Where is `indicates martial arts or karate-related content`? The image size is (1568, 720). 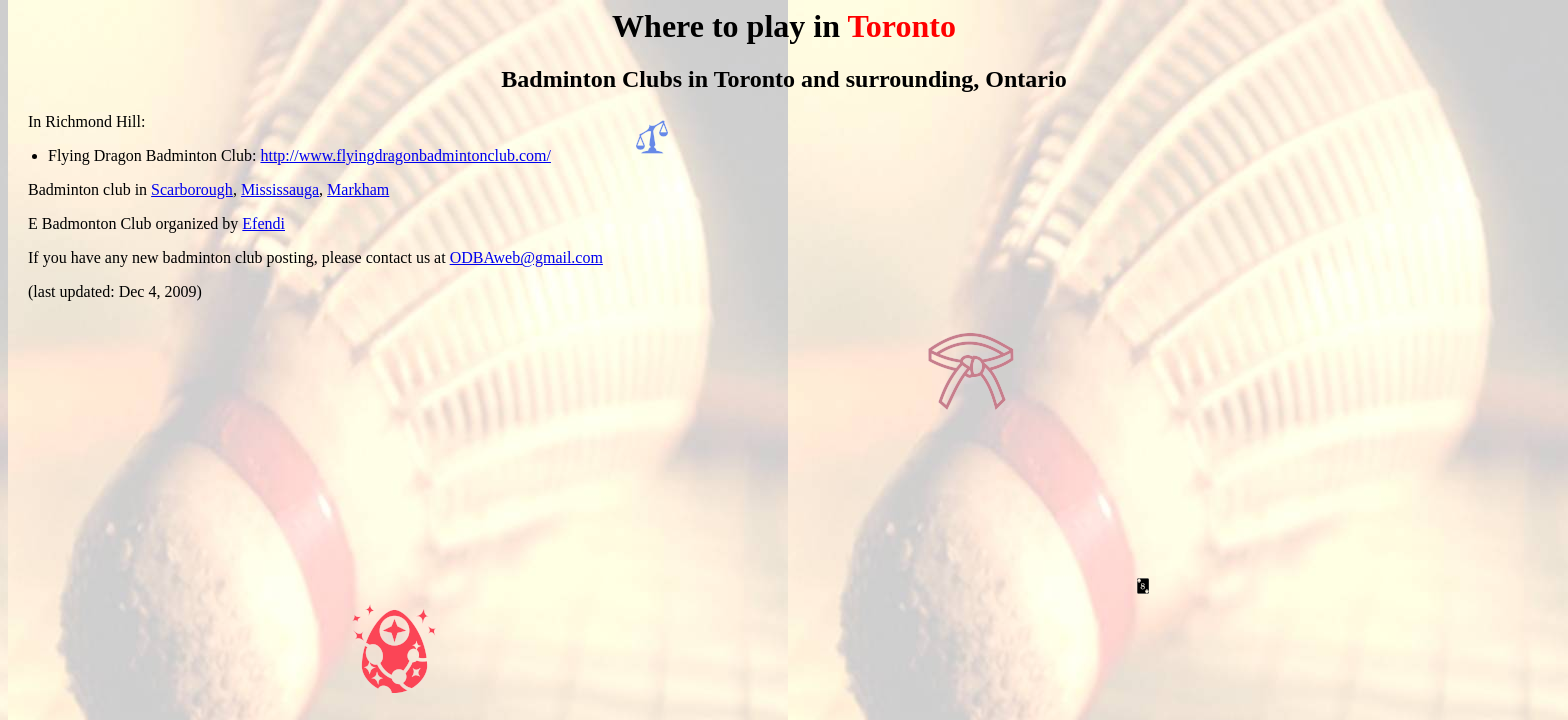 indicates martial arts or karate-related content is located at coordinates (971, 368).